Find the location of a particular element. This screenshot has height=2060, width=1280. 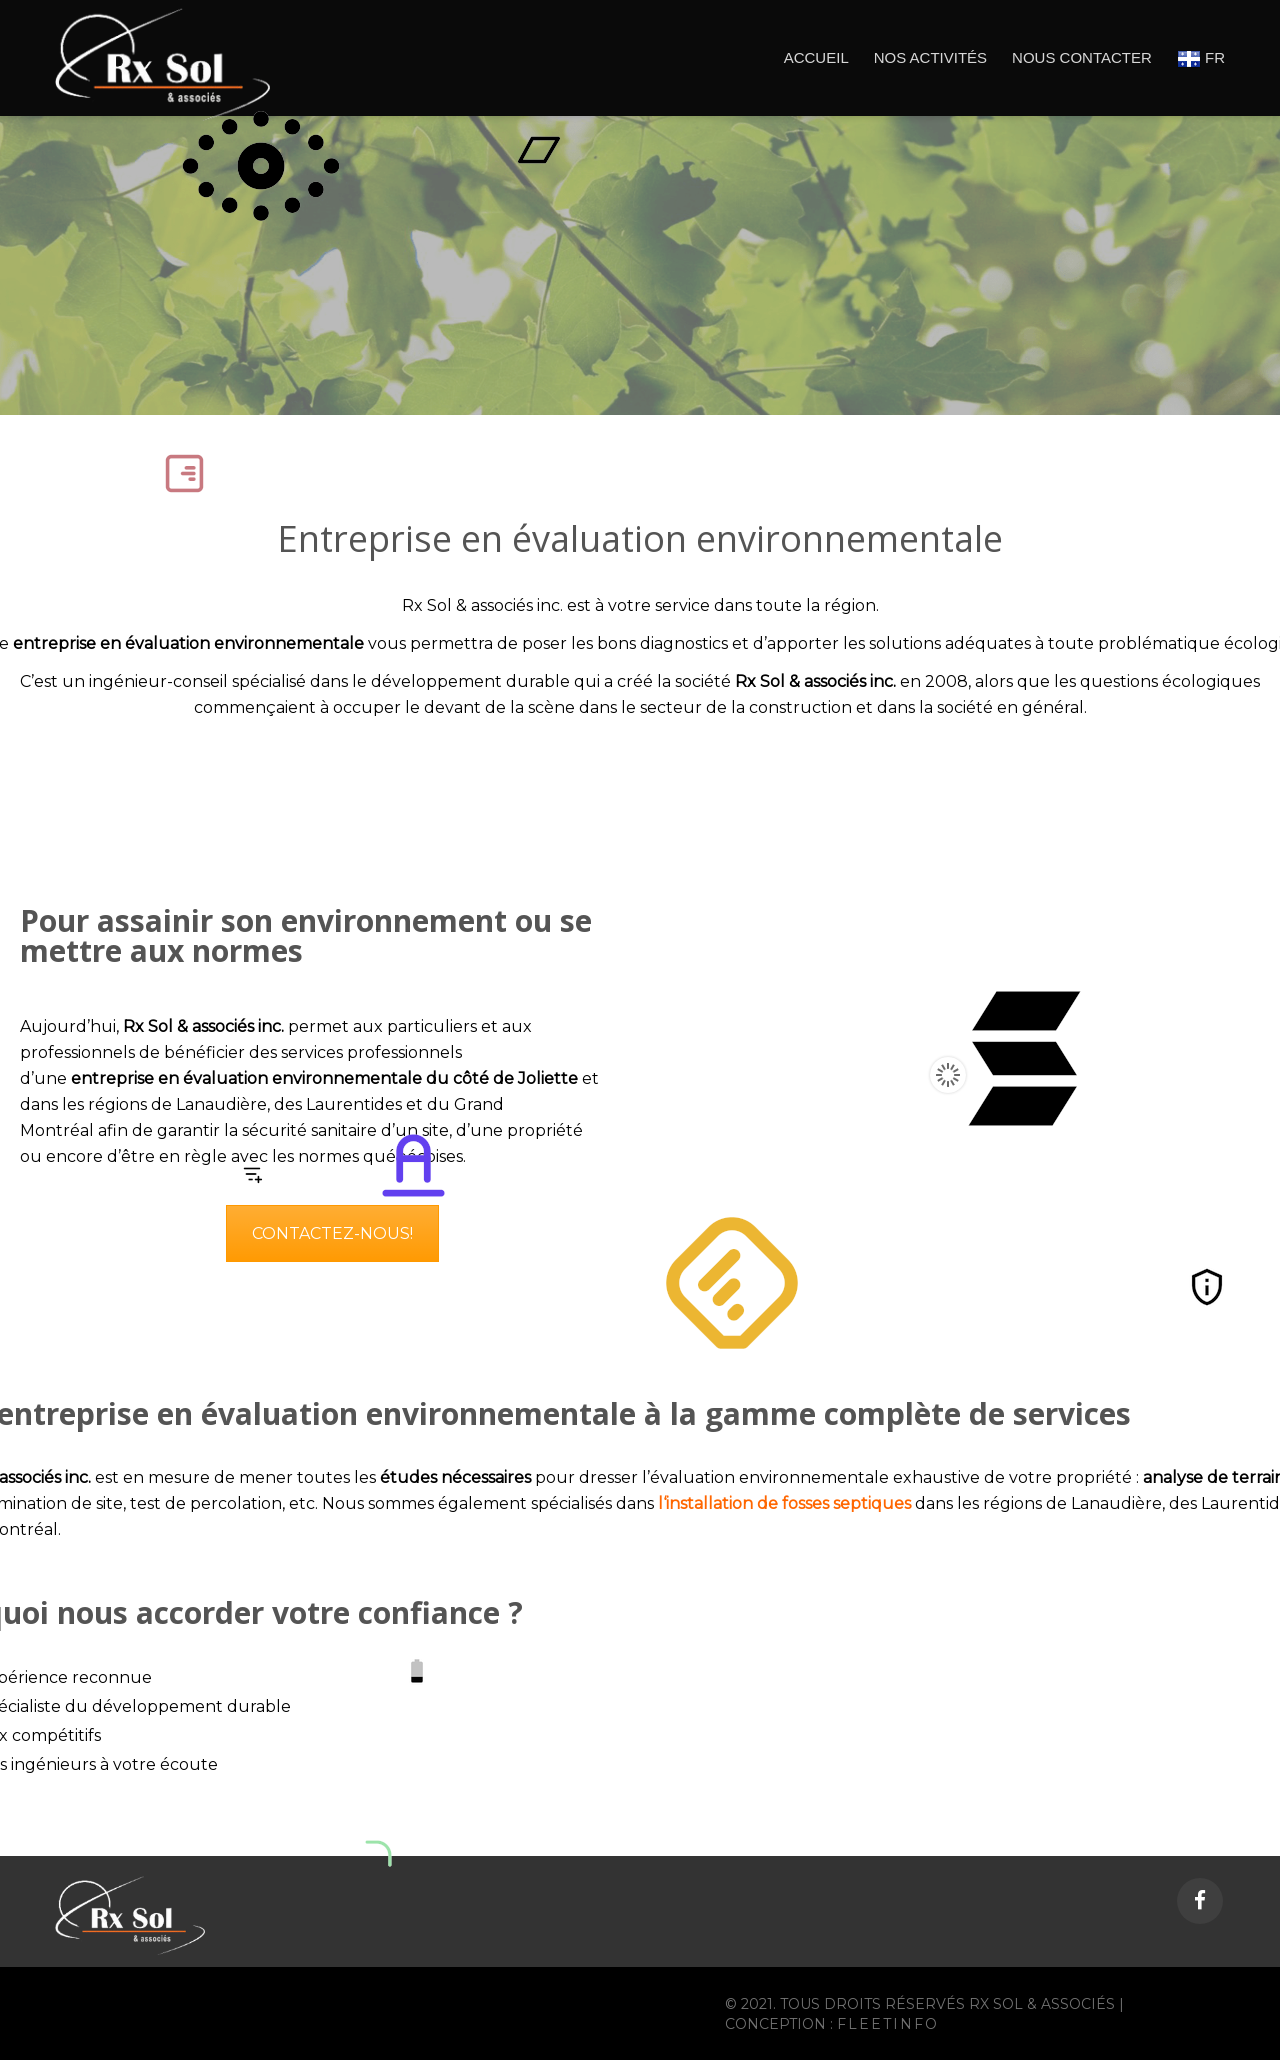

set text baseline alignment is located at coordinates (413, 1165).